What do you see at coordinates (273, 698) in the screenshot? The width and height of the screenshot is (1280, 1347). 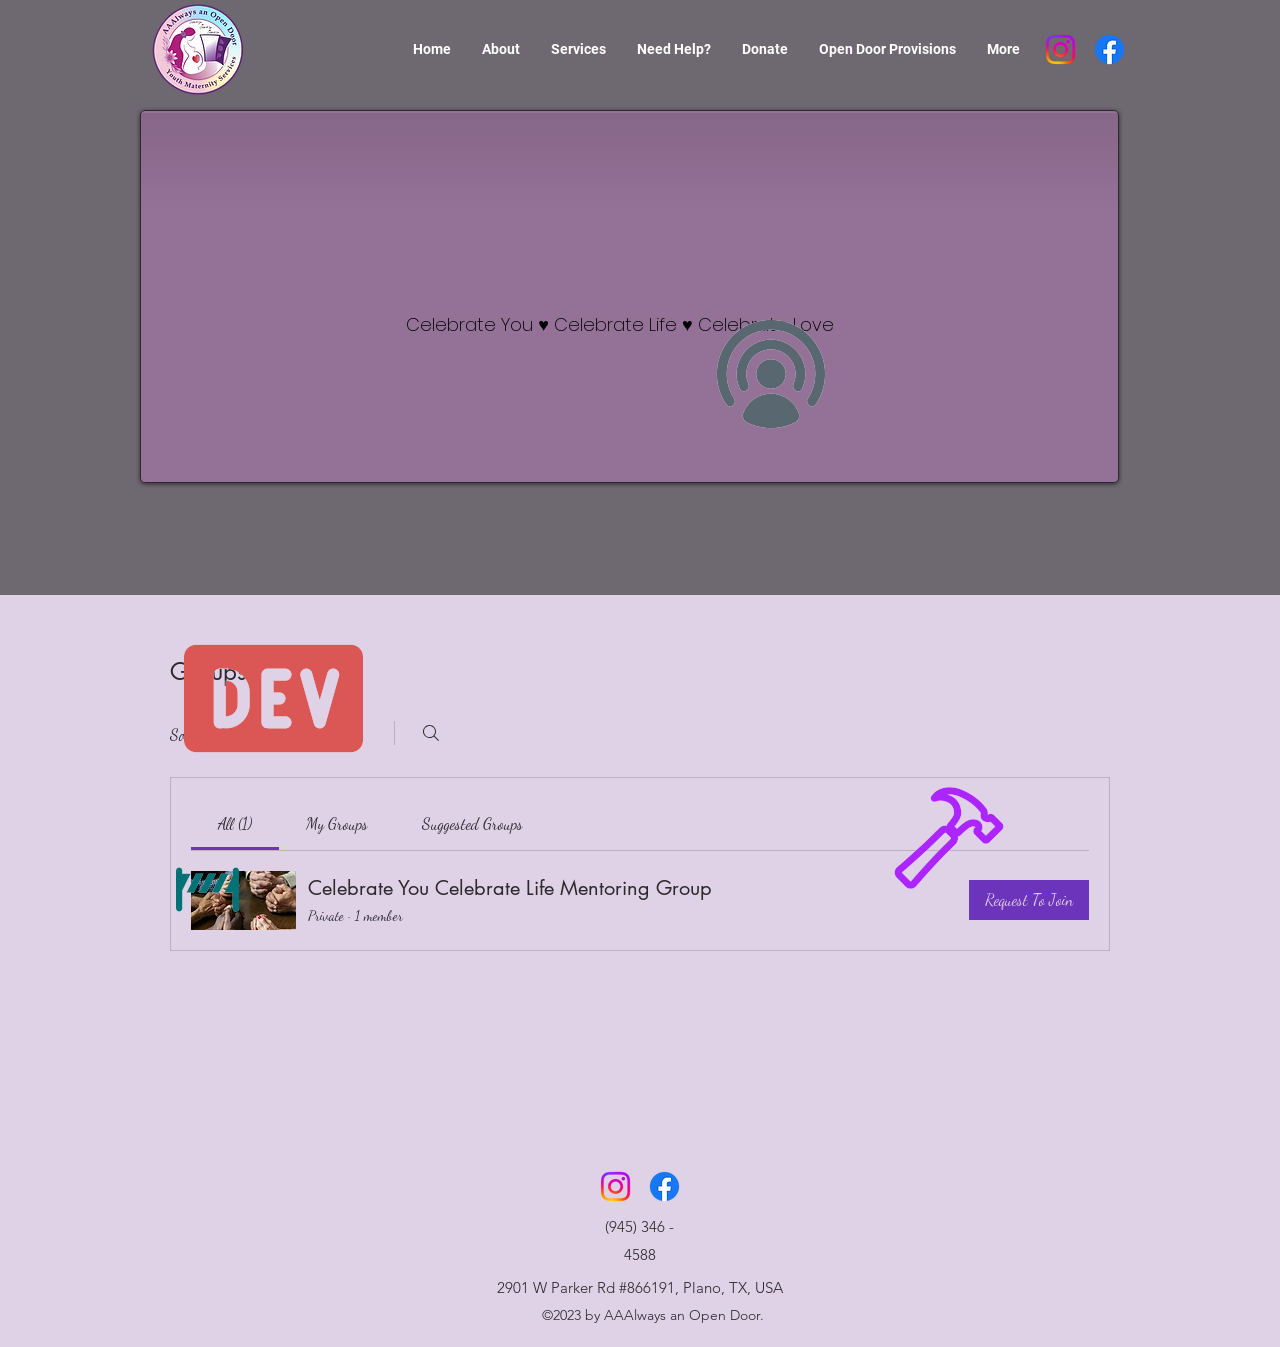 I see `link to dev.to developer community profile` at bounding box center [273, 698].